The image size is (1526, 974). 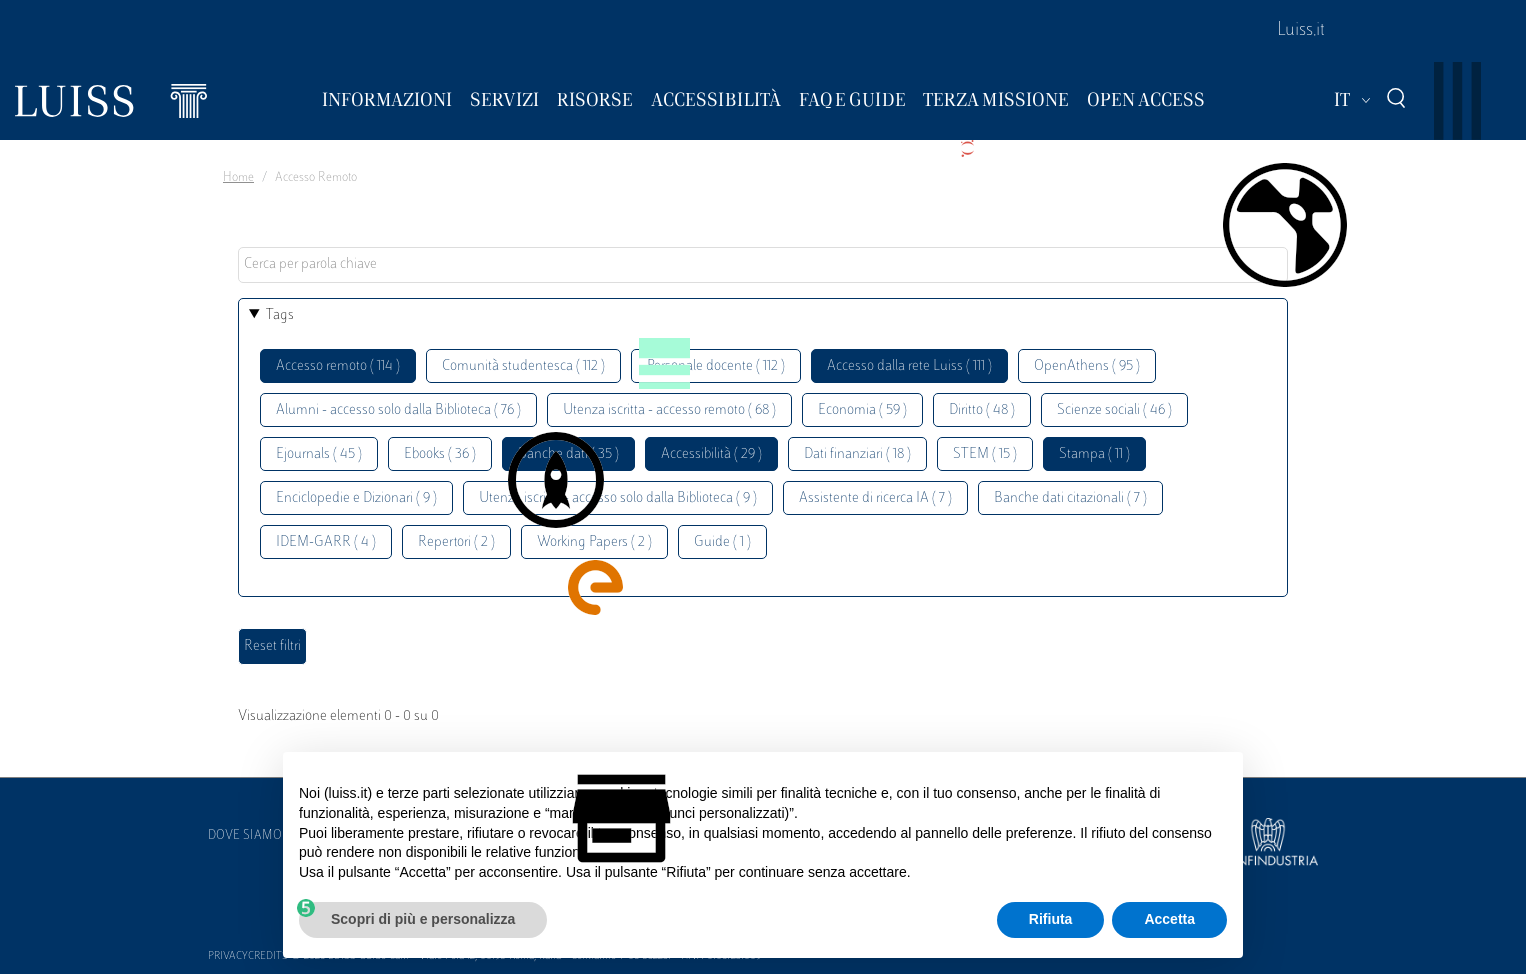 I want to click on open the e logo application, so click(x=595, y=587).